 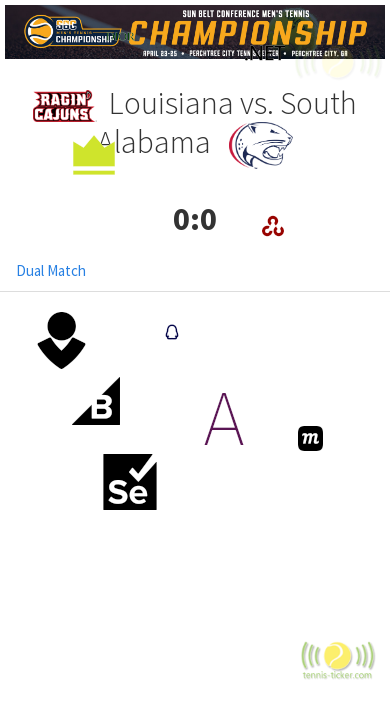 I want to click on indicates a .NET framework project or application, so click(x=265, y=53).